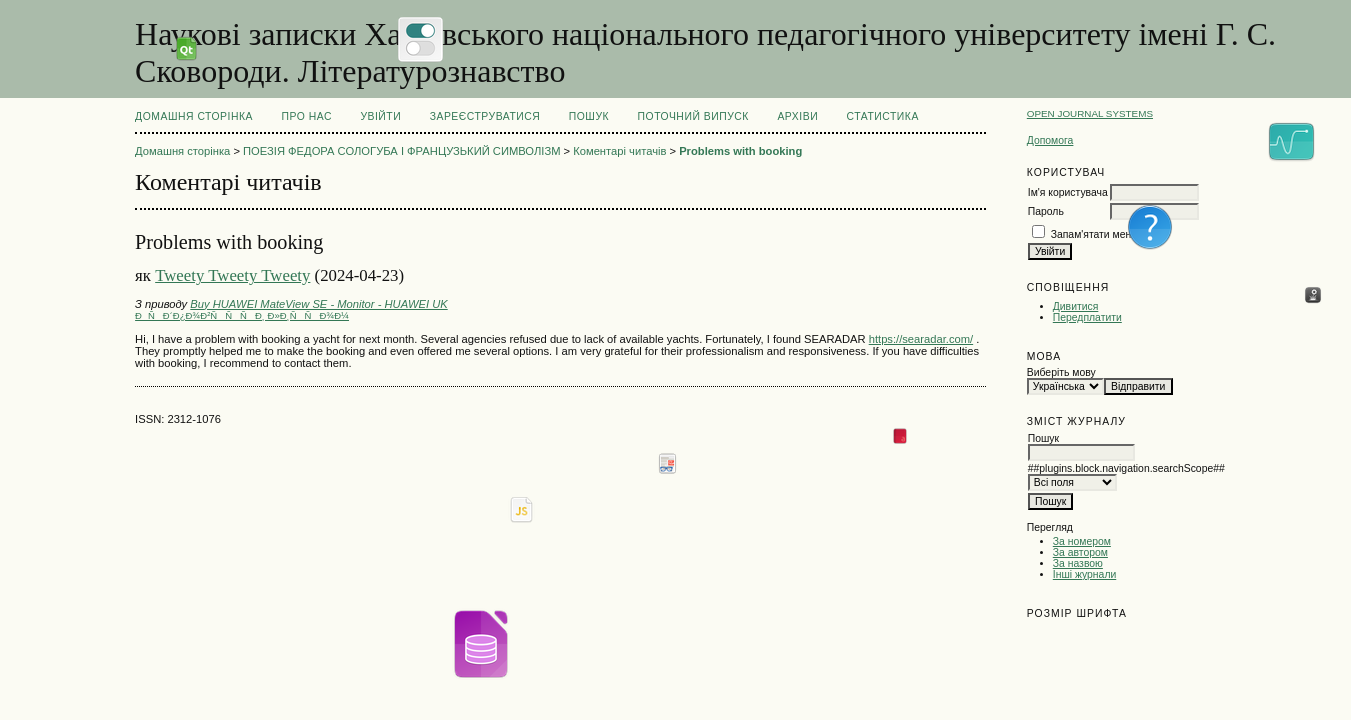 The image size is (1351, 720). What do you see at coordinates (1291, 141) in the screenshot?
I see `open system resource monitor` at bounding box center [1291, 141].